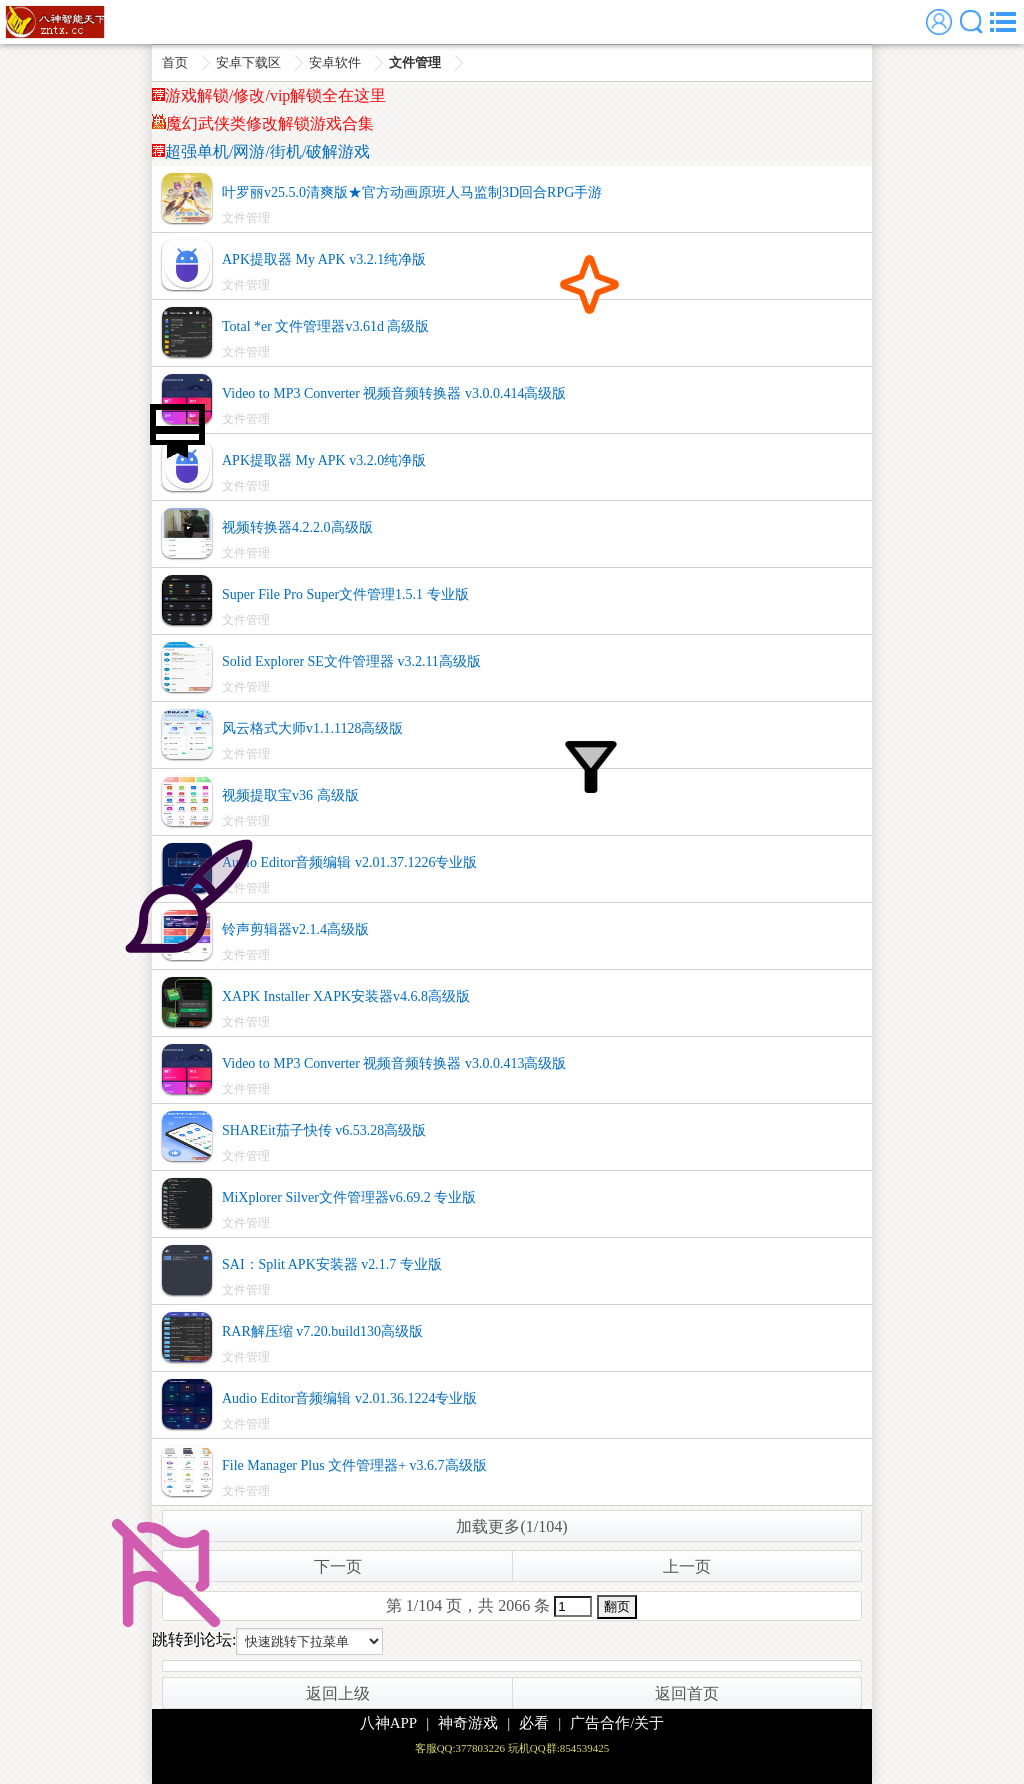 The image size is (1024, 1784). I want to click on indicates a special or featured item, so click(589, 284).